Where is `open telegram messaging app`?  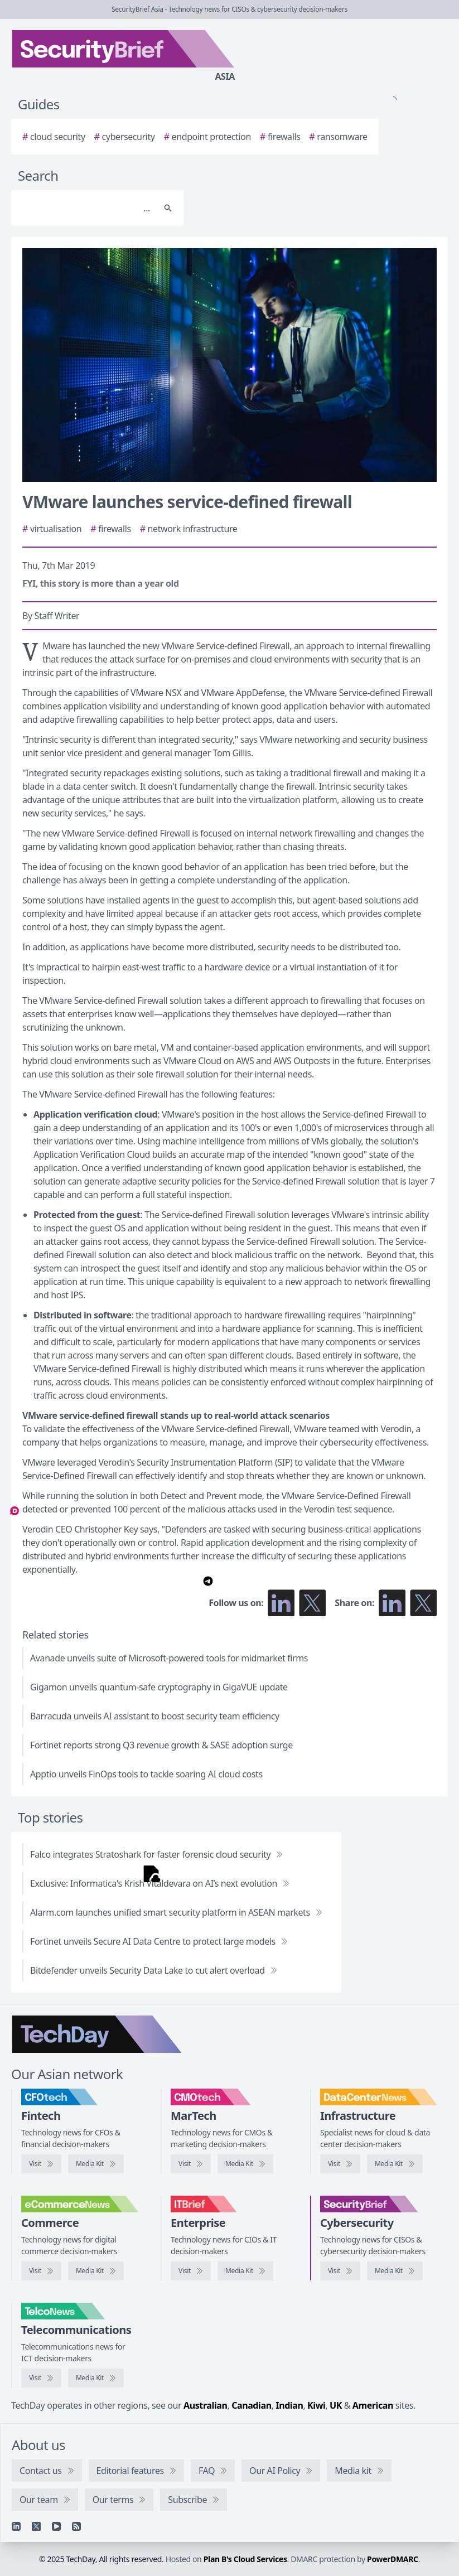
open telegram messaging app is located at coordinates (208, 1581).